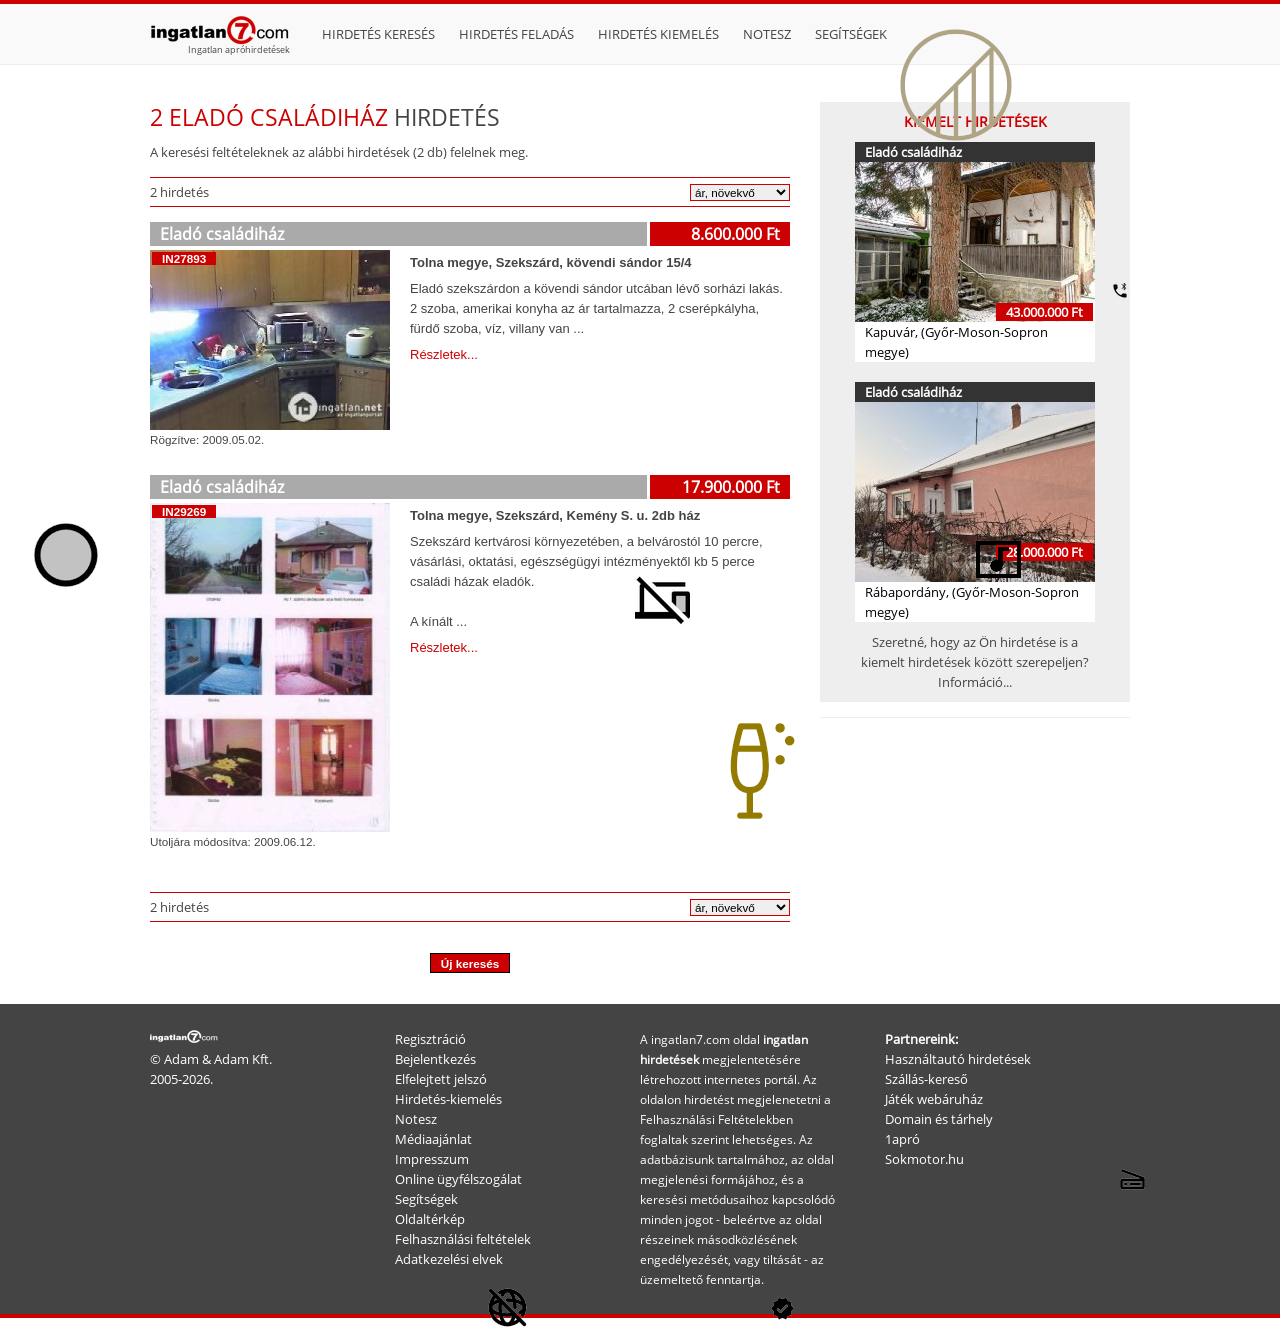 Image resolution: width=1280 pixels, height=1338 pixels. What do you see at coordinates (782, 1308) in the screenshot?
I see `indicates a verified account or profile` at bounding box center [782, 1308].